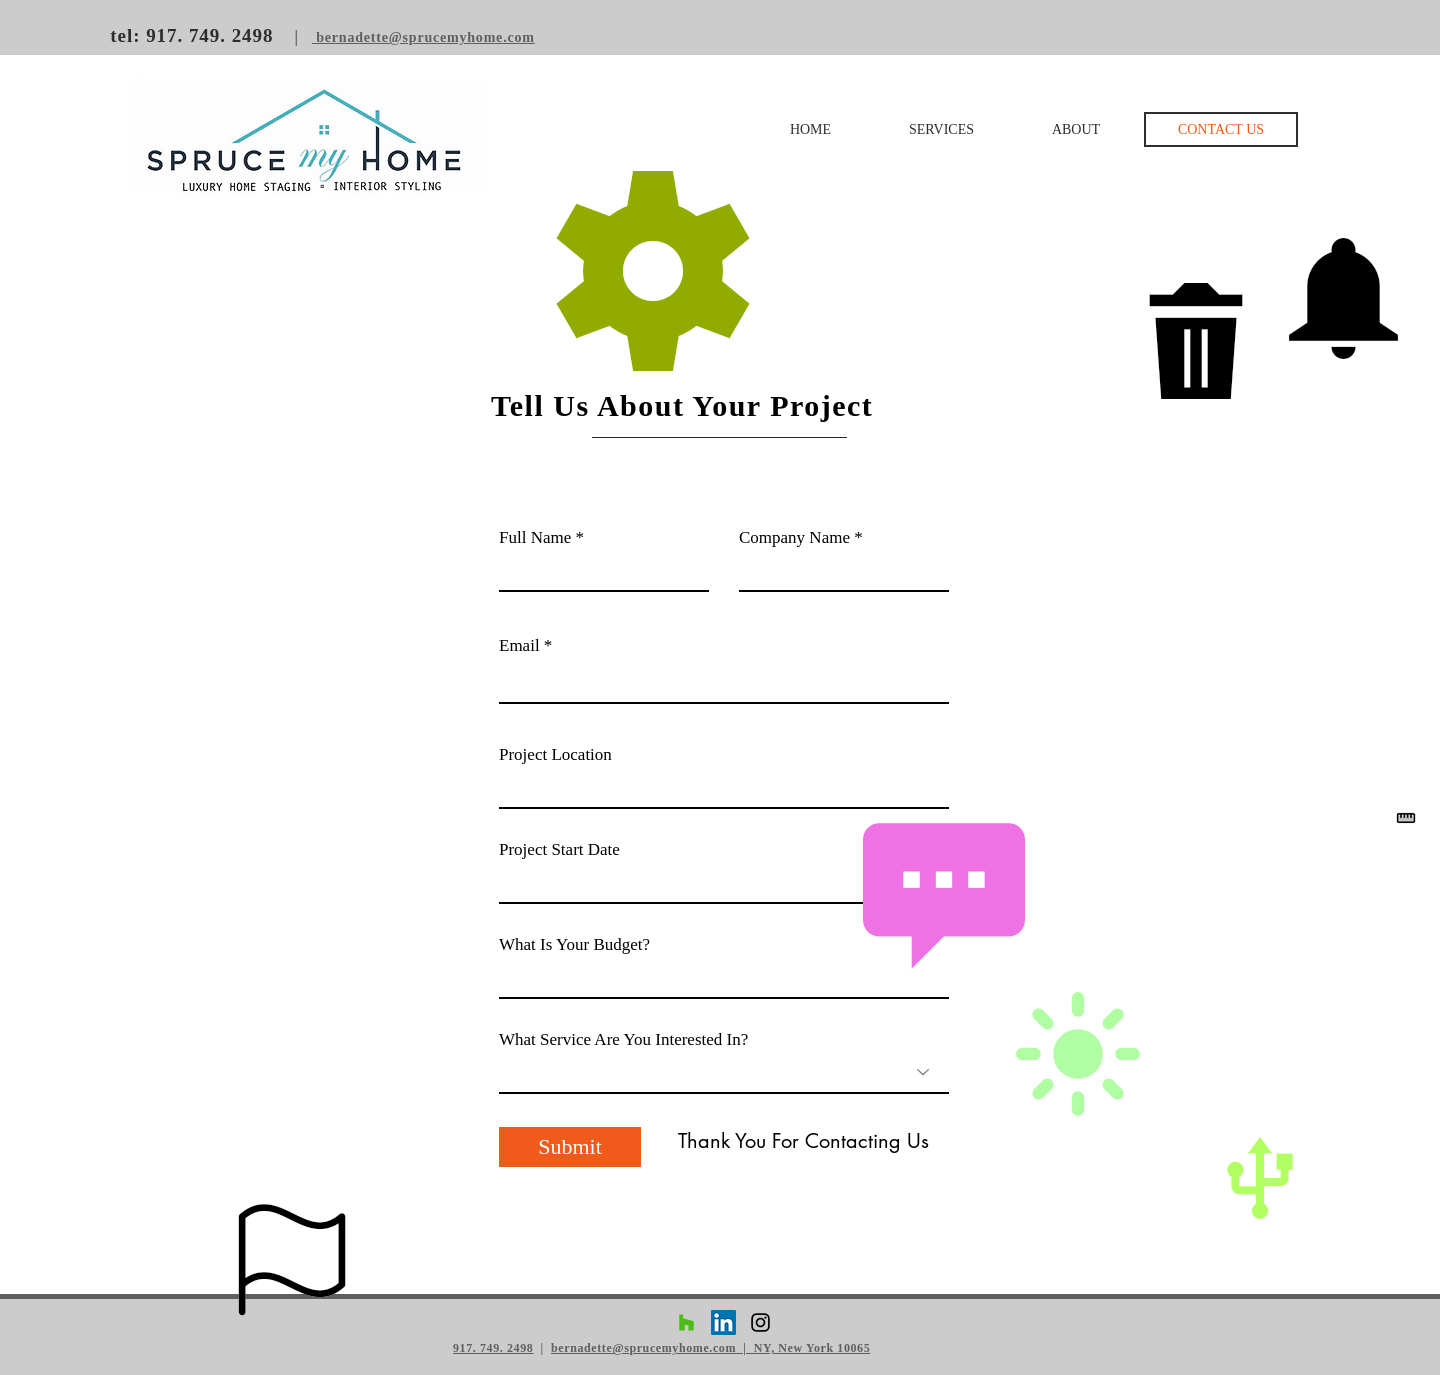 The width and height of the screenshot is (1440, 1375). What do you see at coordinates (1196, 341) in the screenshot?
I see `delete selected item` at bounding box center [1196, 341].